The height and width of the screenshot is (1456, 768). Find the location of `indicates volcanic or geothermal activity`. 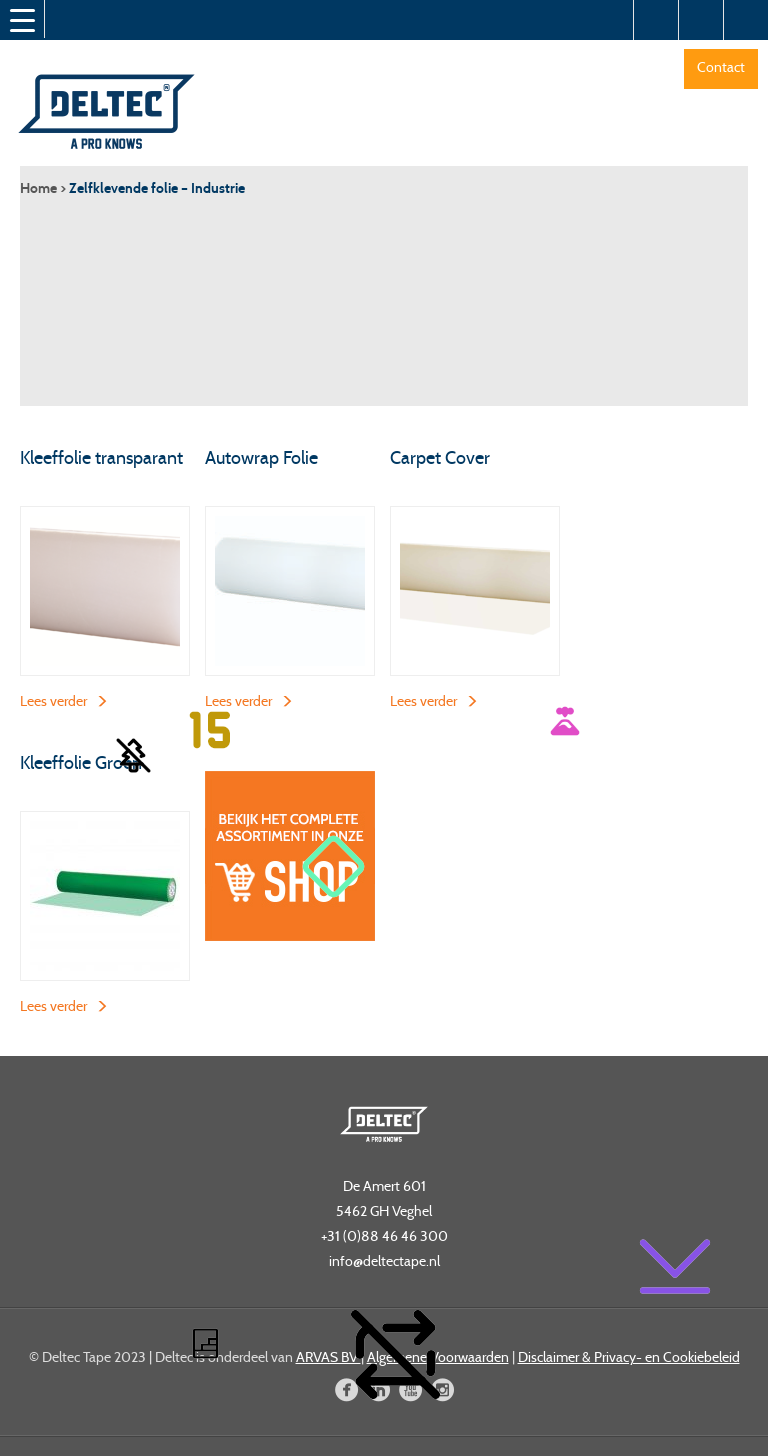

indicates volcanic or geothermal activity is located at coordinates (565, 721).